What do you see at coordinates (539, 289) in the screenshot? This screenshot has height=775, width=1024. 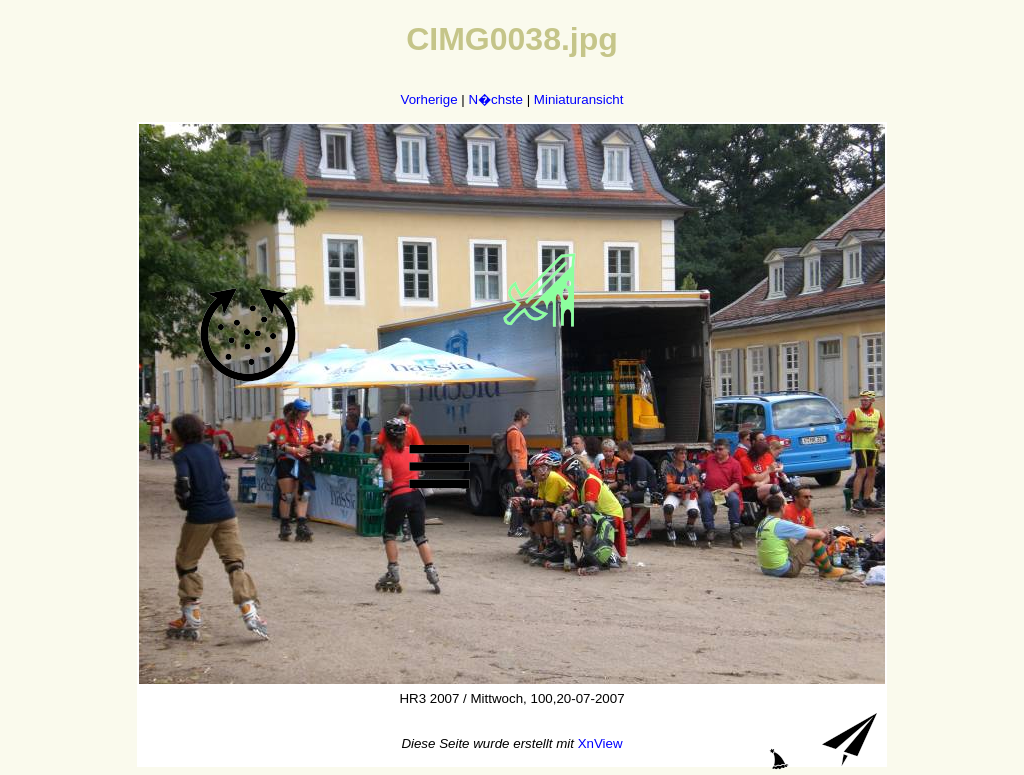 I see `indicates a critical hit or bleeding damage effect` at bounding box center [539, 289].